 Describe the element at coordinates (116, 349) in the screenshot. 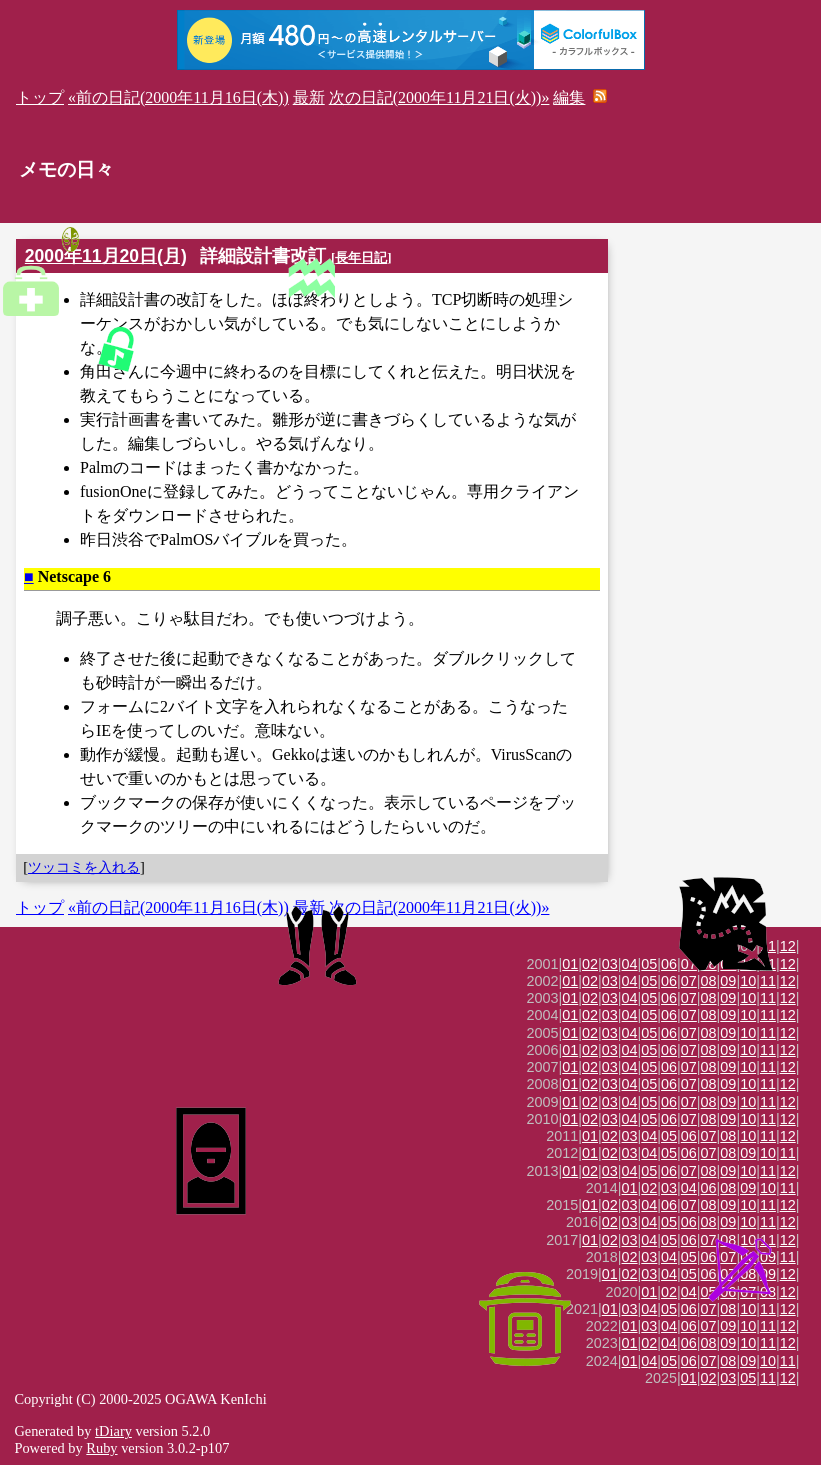

I see `mute or silence audio notifications` at that location.